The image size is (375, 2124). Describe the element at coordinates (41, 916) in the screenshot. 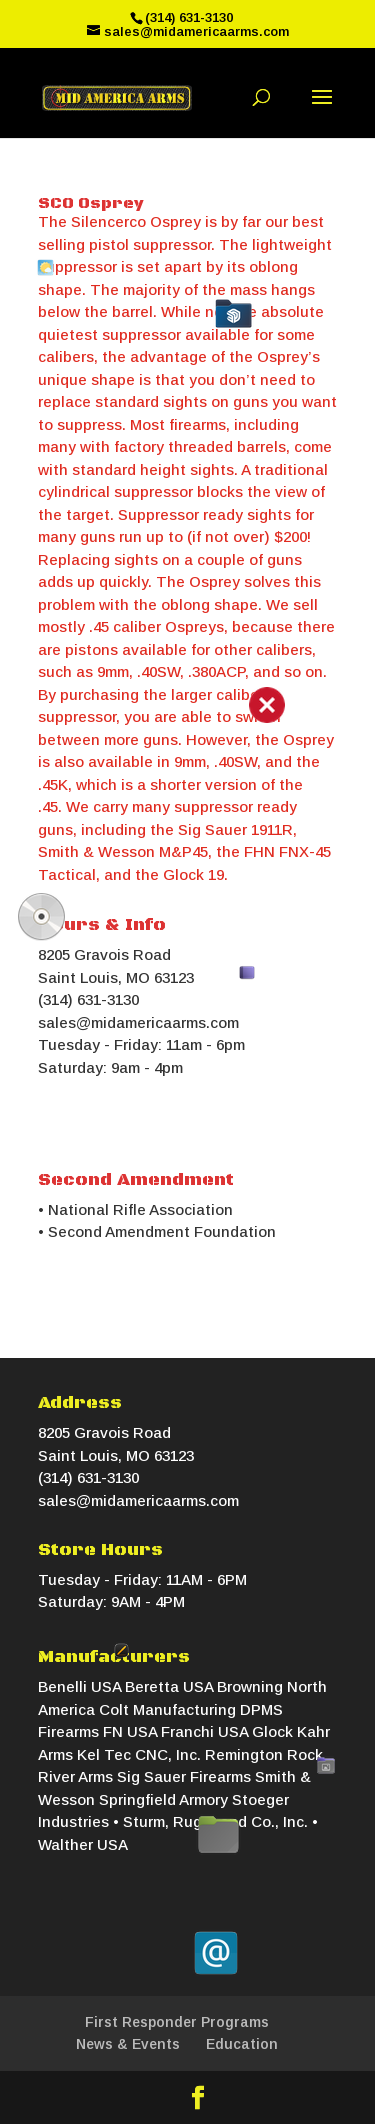

I see `indicates a CD-R or writable disc drive` at that location.